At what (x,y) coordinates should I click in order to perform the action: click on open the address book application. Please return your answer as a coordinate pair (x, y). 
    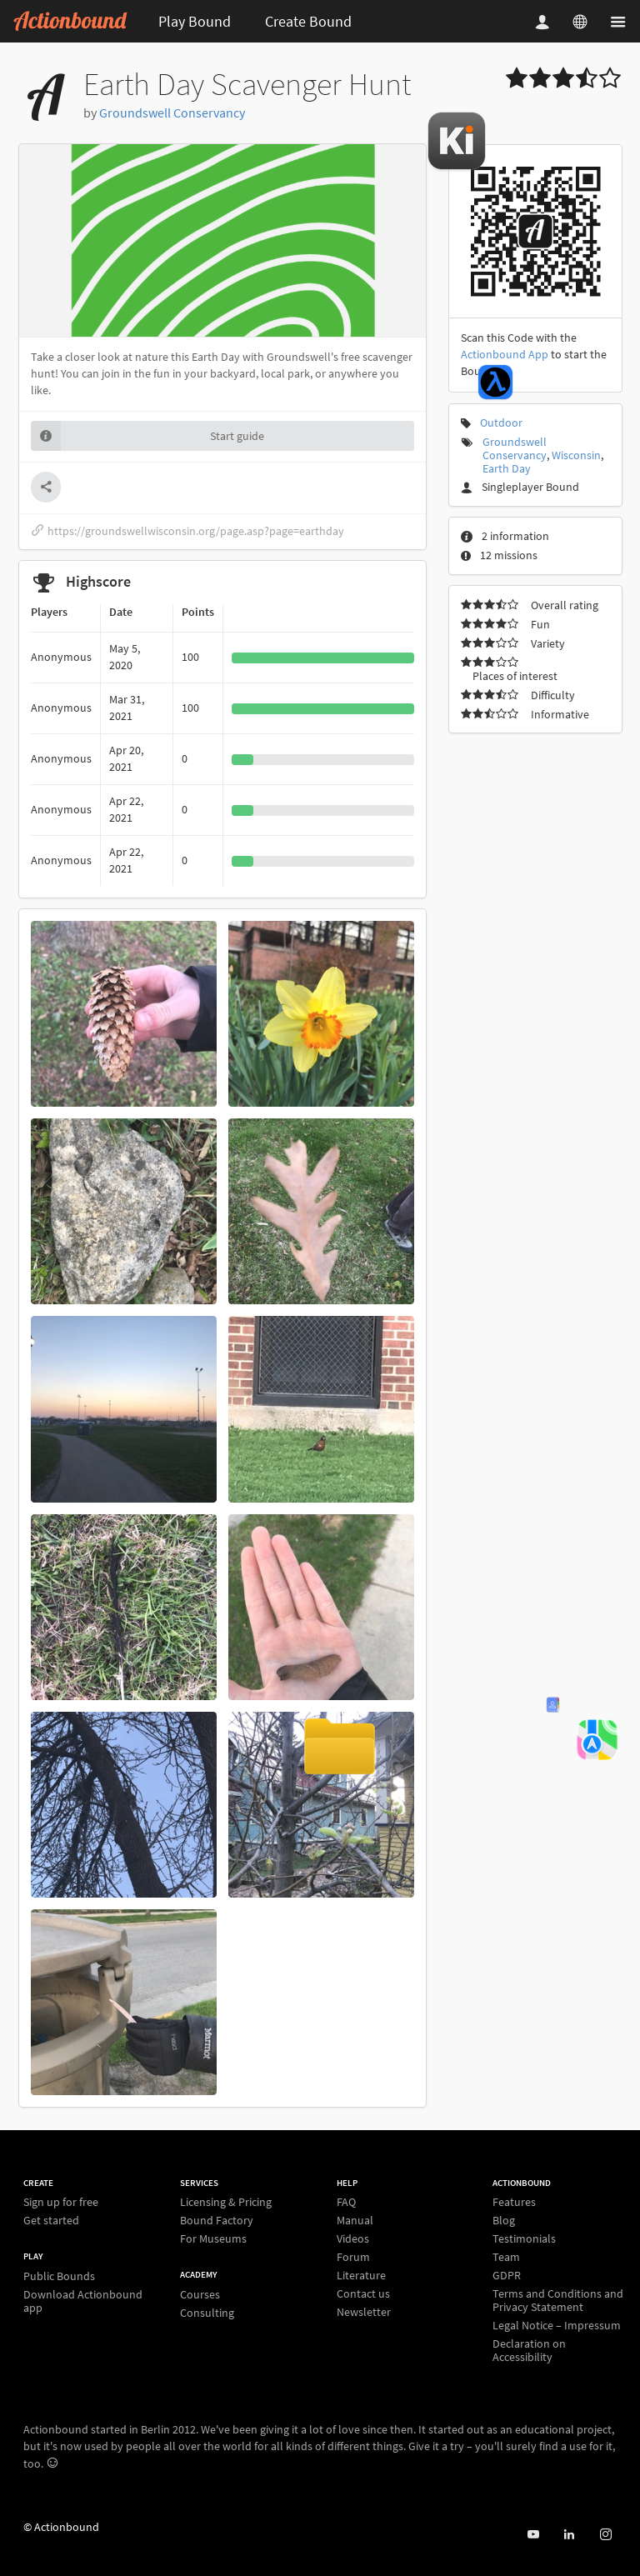
    Looking at the image, I should click on (552, 1704).